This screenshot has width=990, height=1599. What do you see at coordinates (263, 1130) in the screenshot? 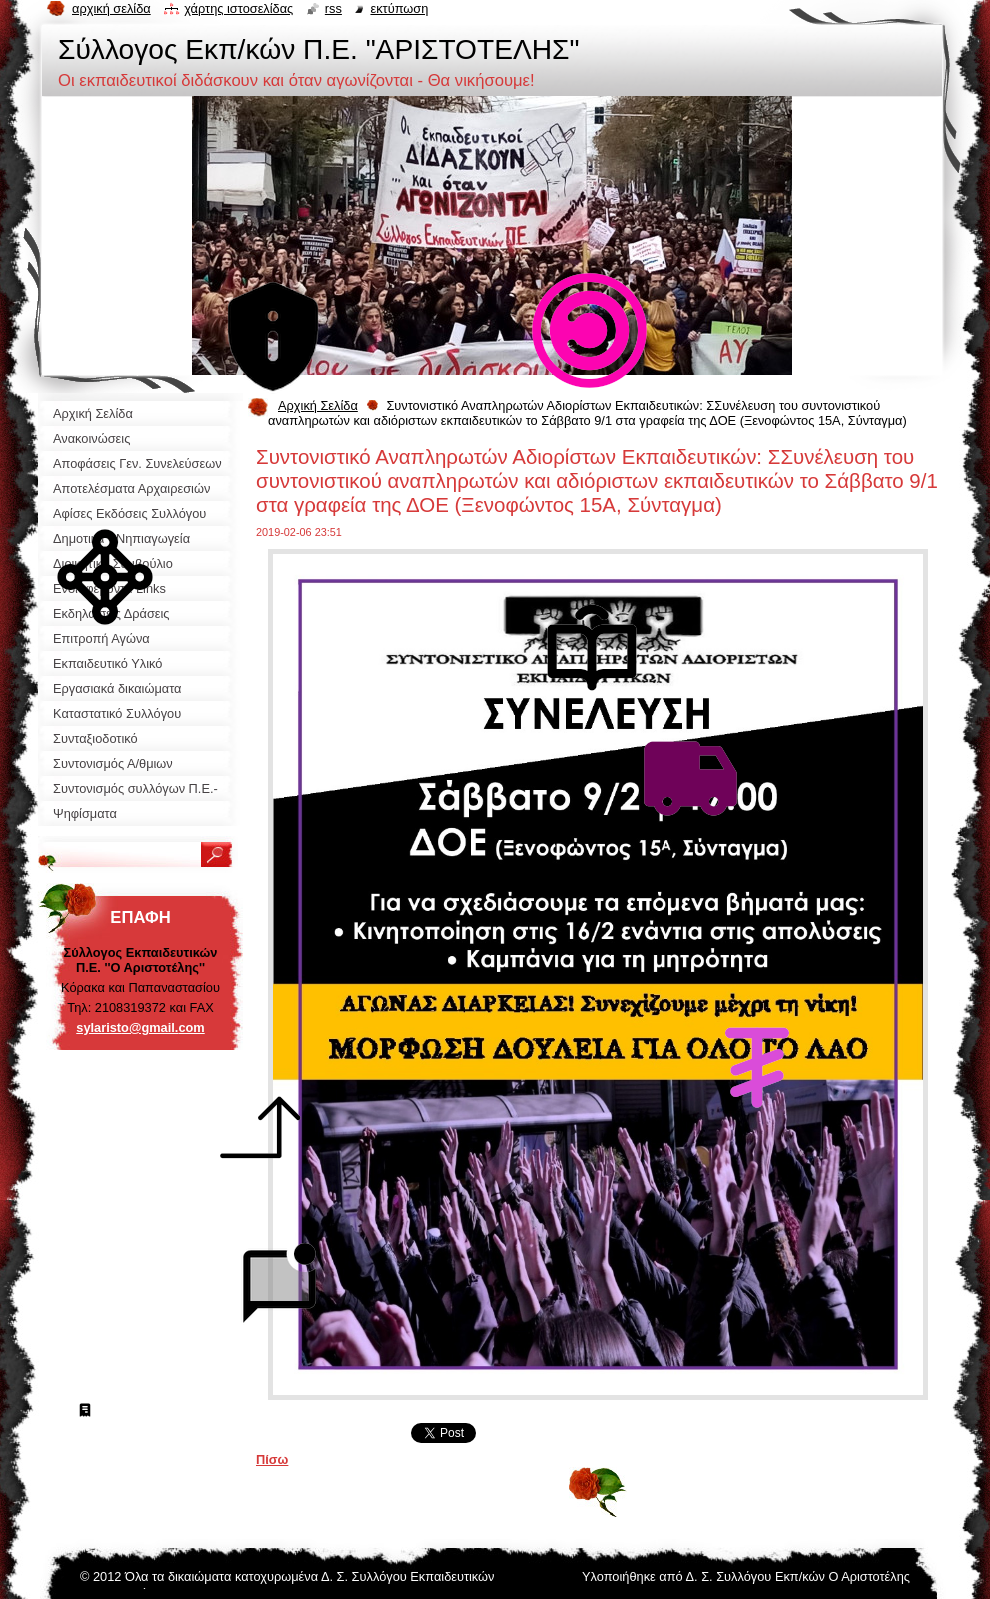
I see `move item up and to the right` at bounding box center [263, 1130].